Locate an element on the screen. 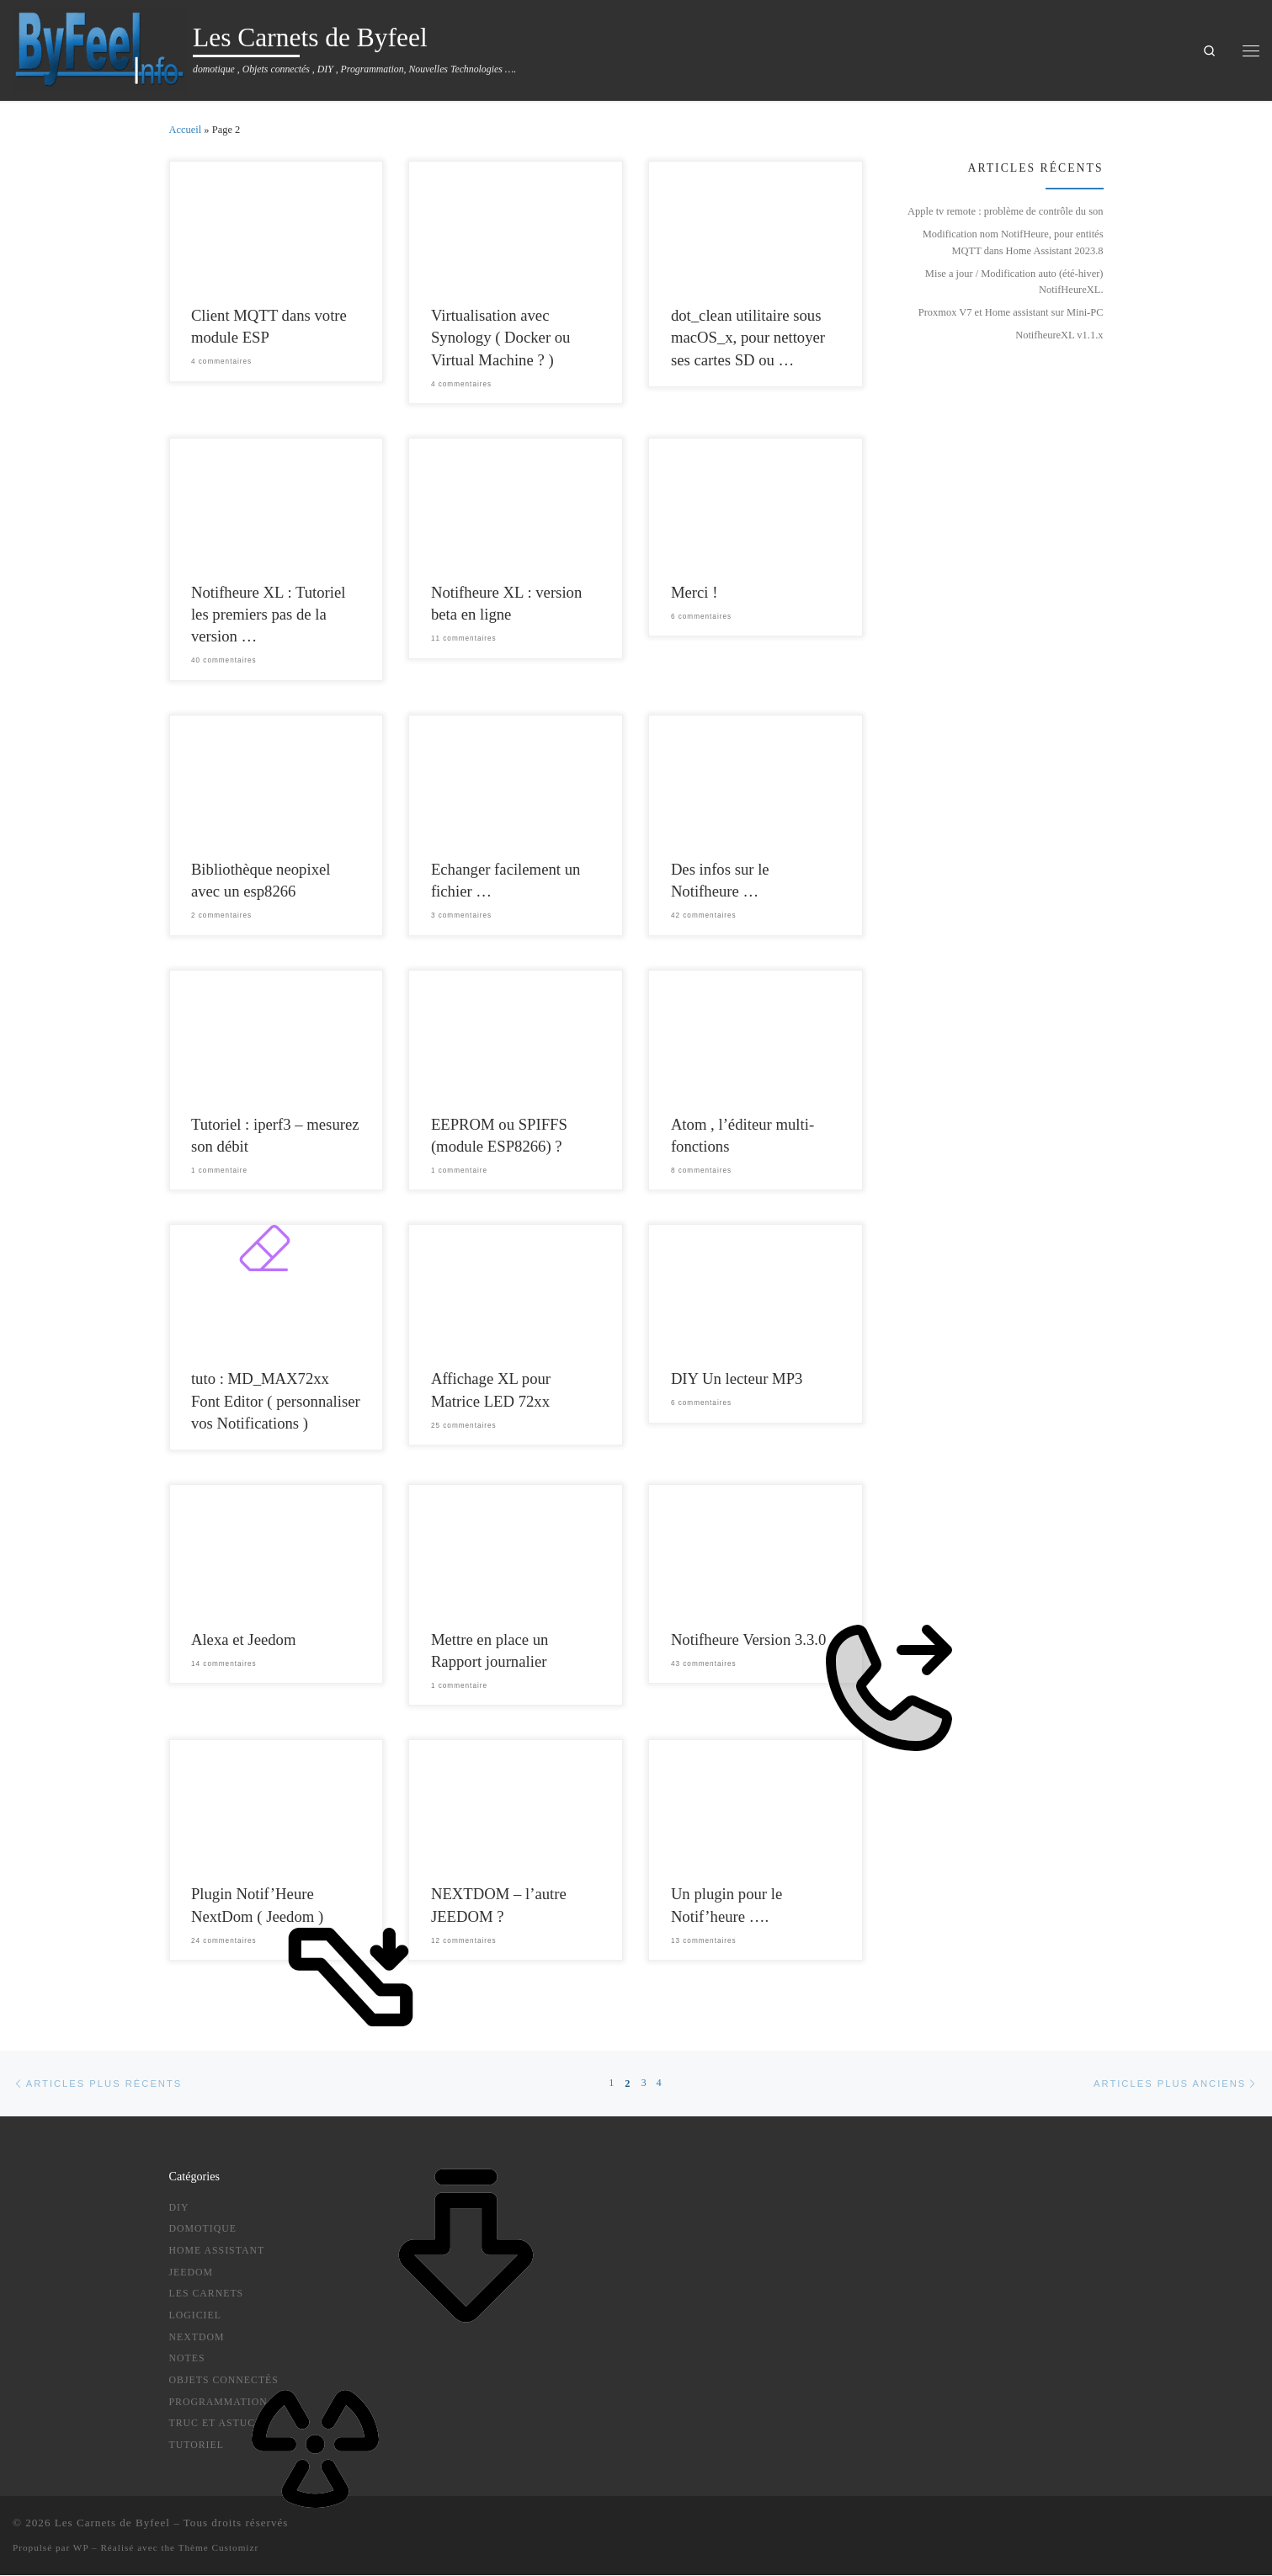 Image resolution: width=1272 pixels, height=2576 pixels. indicates escalator going down is located at coordinates (350, 1977).